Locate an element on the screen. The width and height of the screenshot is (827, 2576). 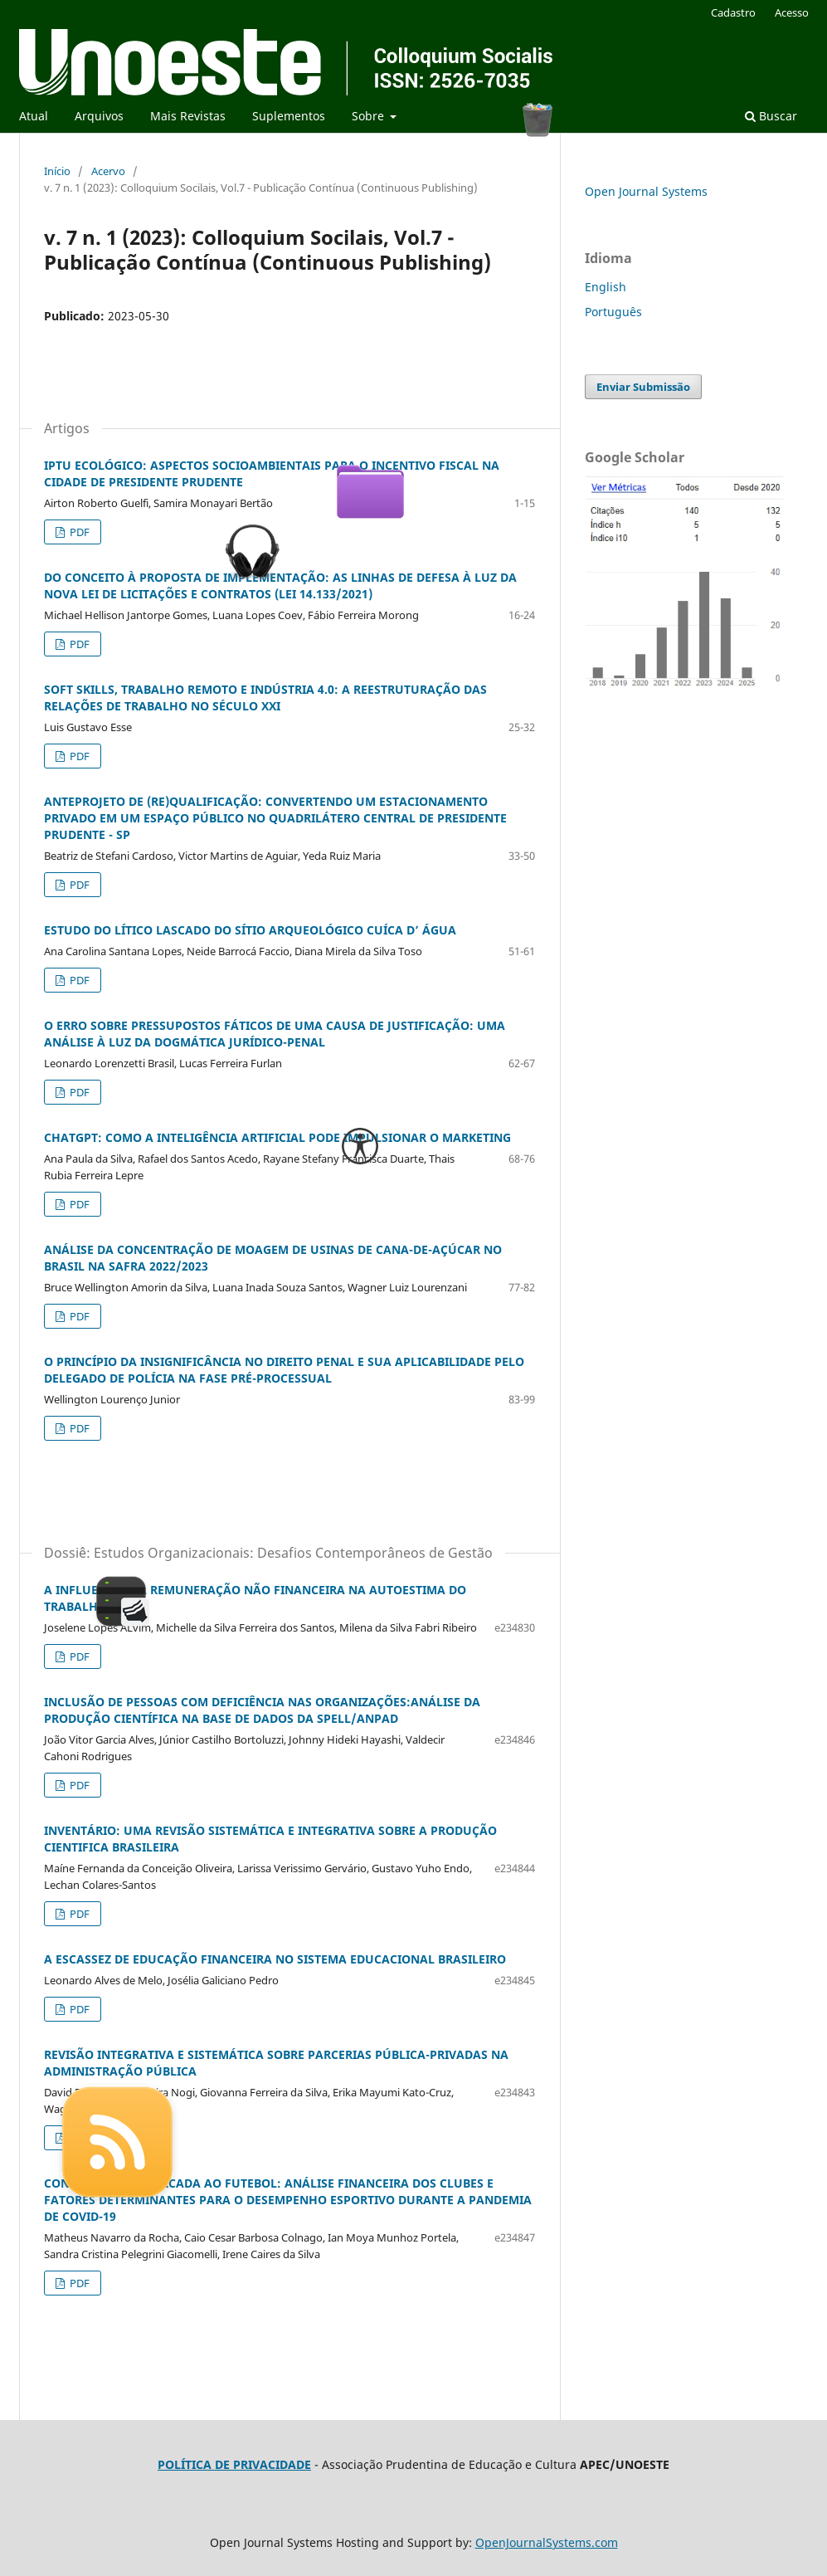
configure kerberos authentication settings for network servers is located at coordinates (121, 1602).